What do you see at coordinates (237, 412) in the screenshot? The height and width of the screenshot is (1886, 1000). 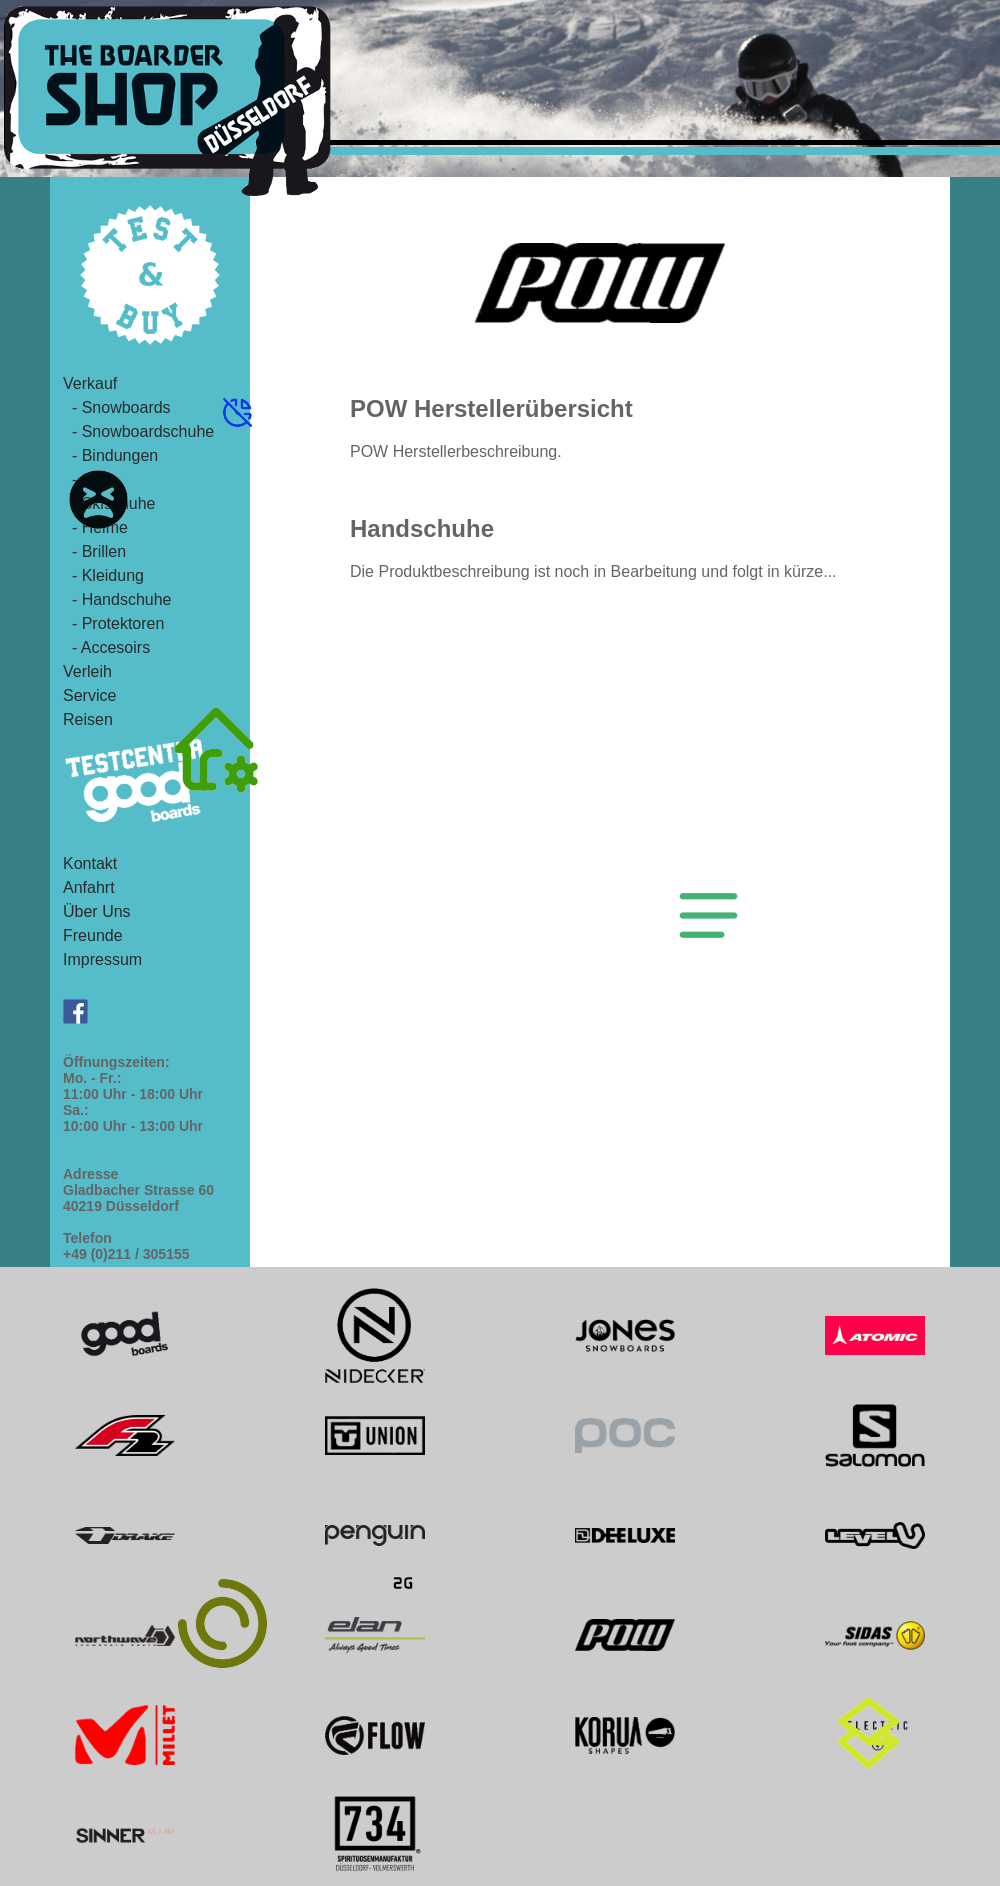 I see `disable pie chart visualization` at bounding box center [237, 412].